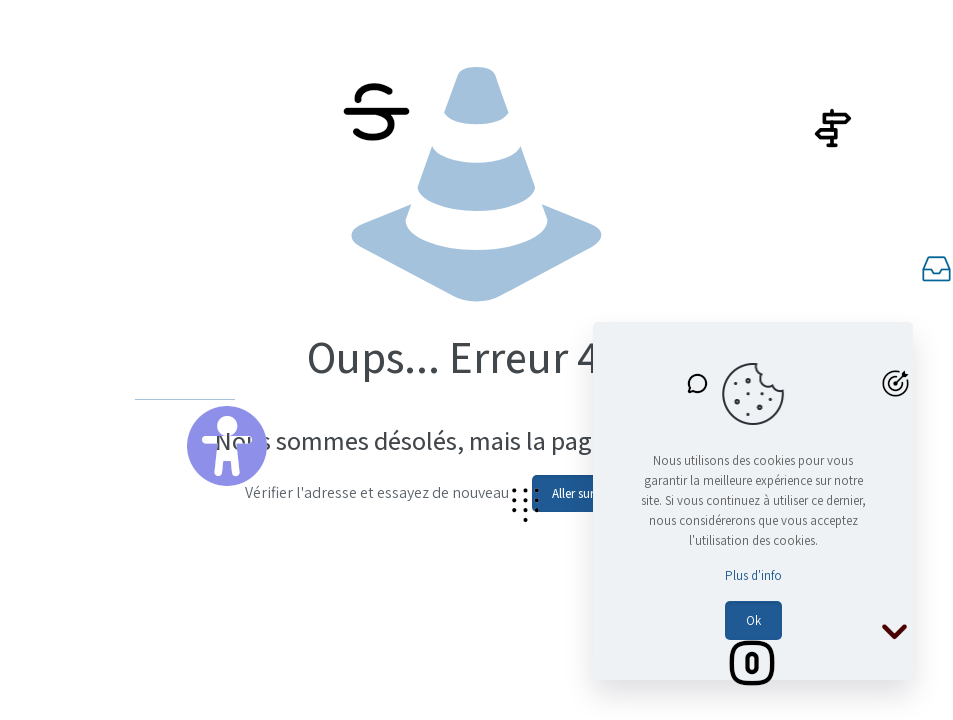  What do you see at coordinates (894, 630) in the screenshot?
I see `expand a dropdown menu or collapsed section` at bounding box center [894, 630].